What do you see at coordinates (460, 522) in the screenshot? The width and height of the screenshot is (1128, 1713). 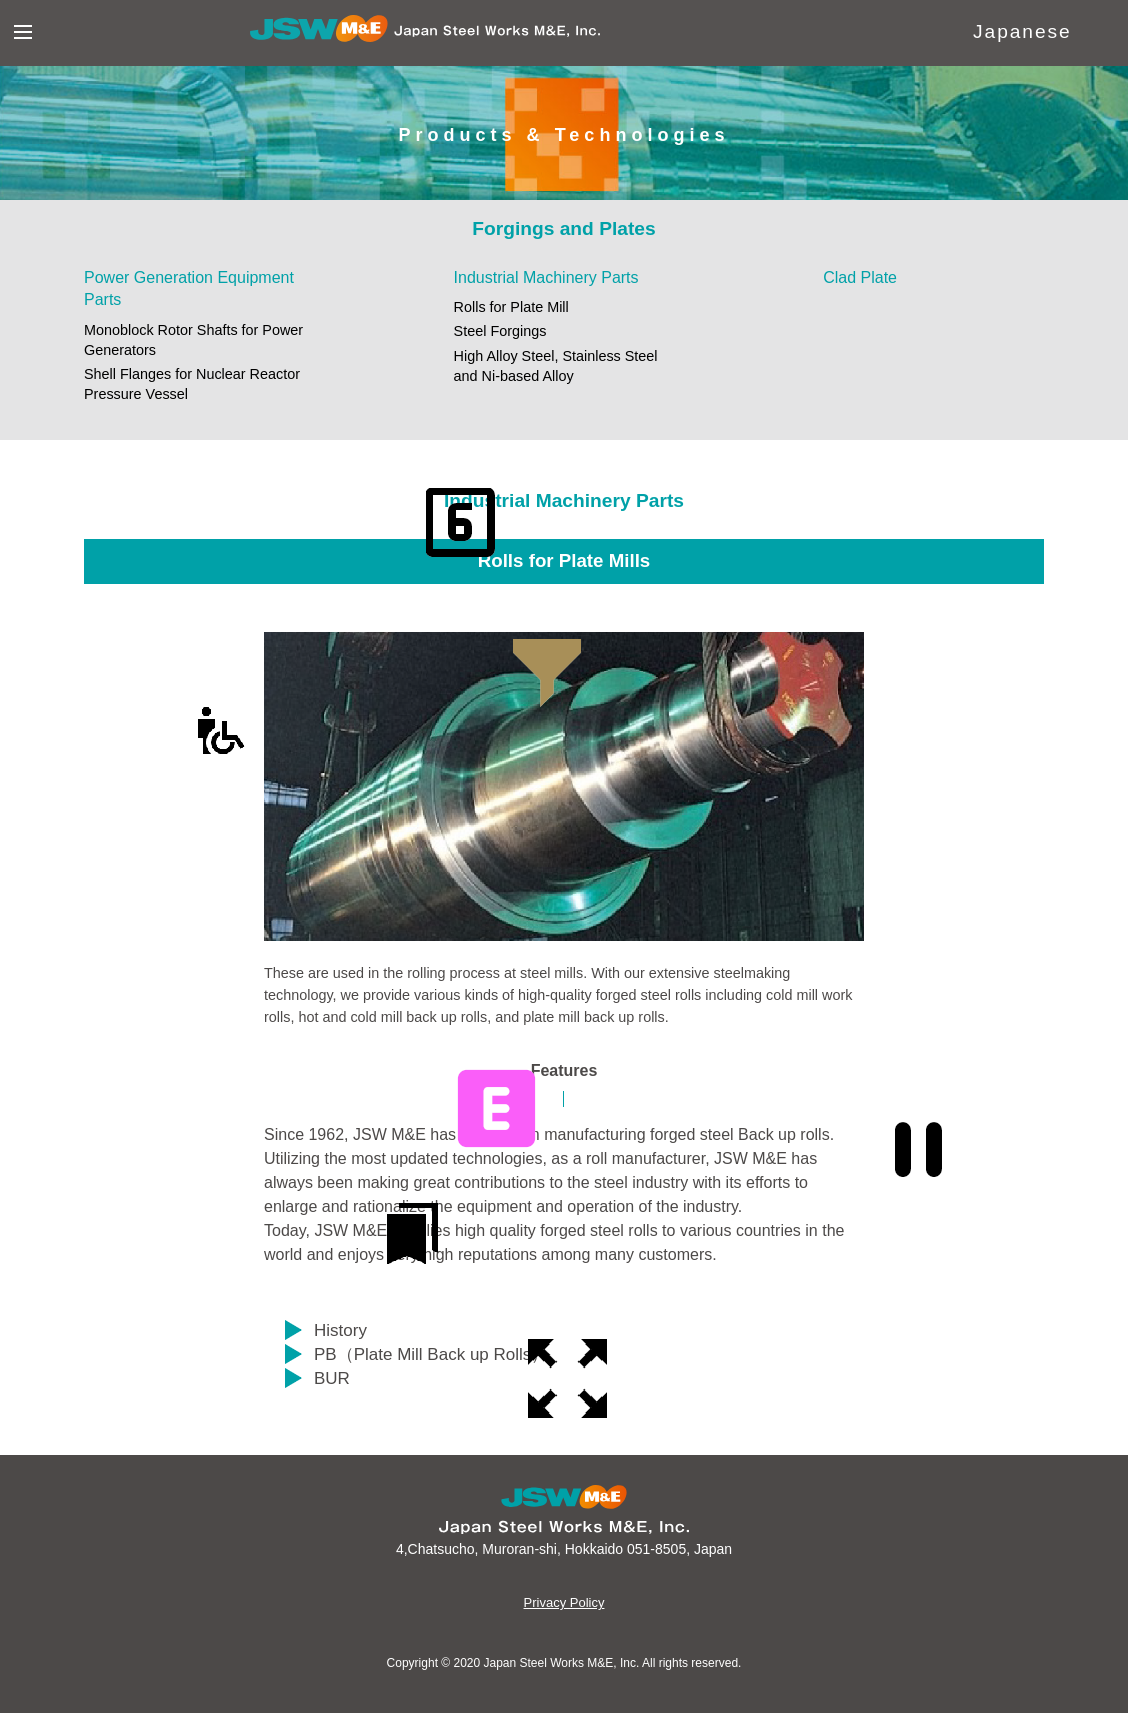 I see `select filter or preset number 6` at bounding box center [460, 522].